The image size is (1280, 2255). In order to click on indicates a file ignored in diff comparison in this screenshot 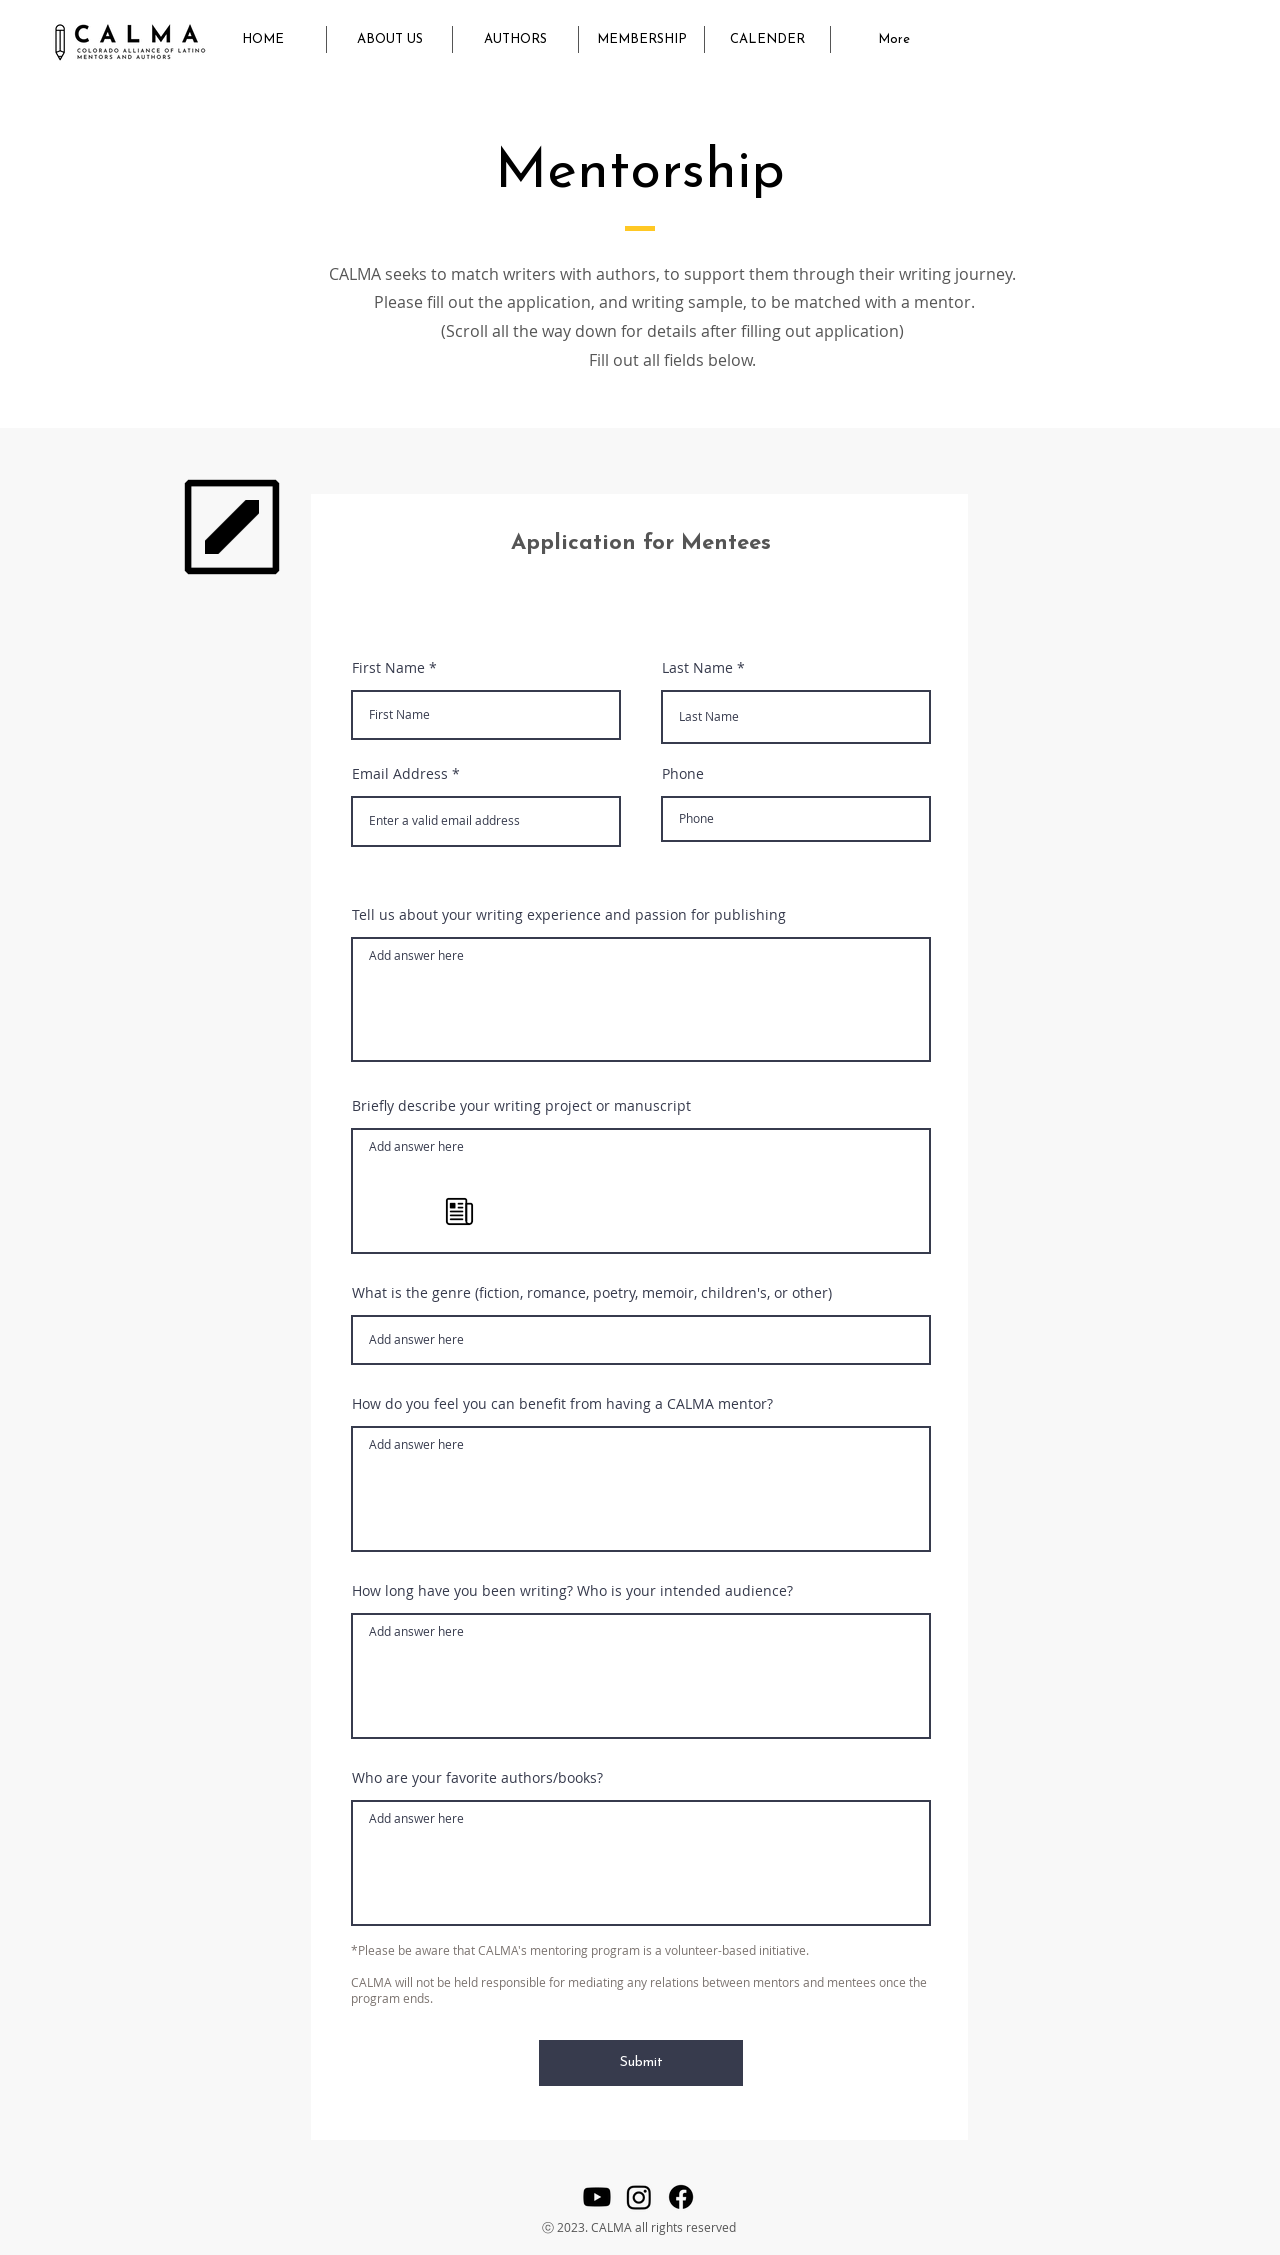, I will do `click(232, 527)`.